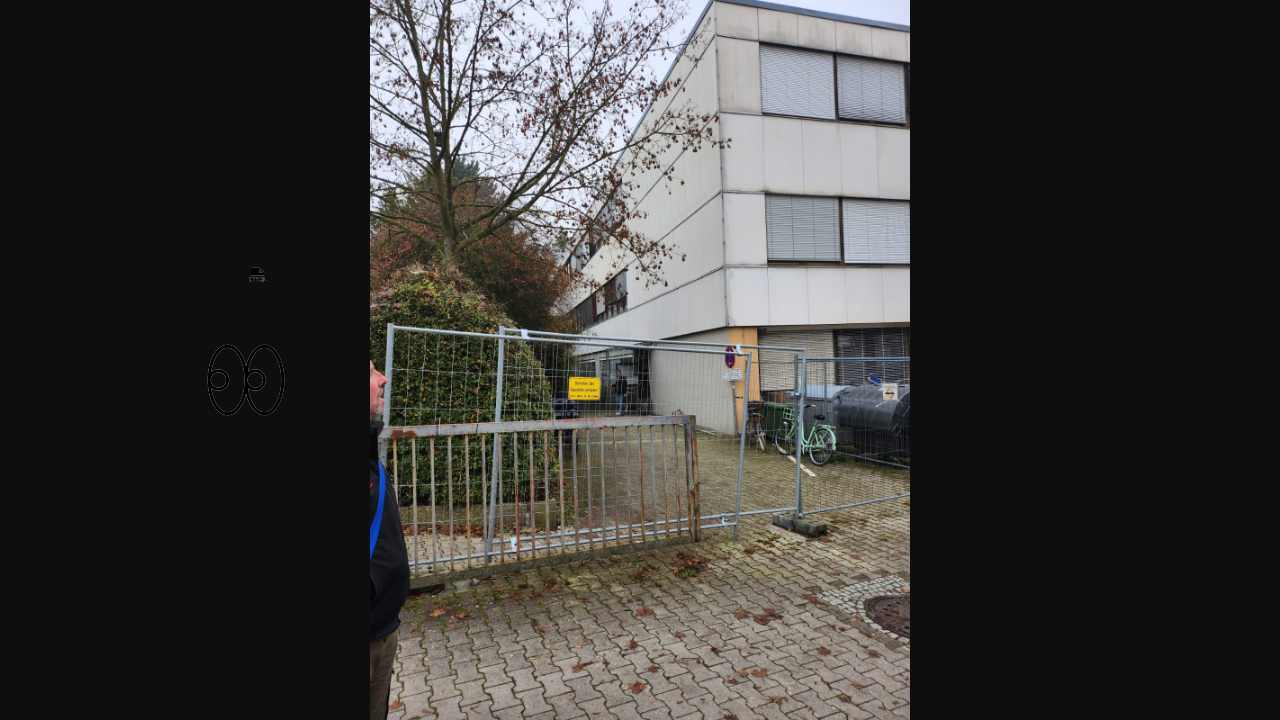 Image resolution: width=1280 pixels, height=720 pixels. What do you see at coordinates (257, 275) in the screenshot?
I see `view or open an HTML file` at bounding box center [257, 275].